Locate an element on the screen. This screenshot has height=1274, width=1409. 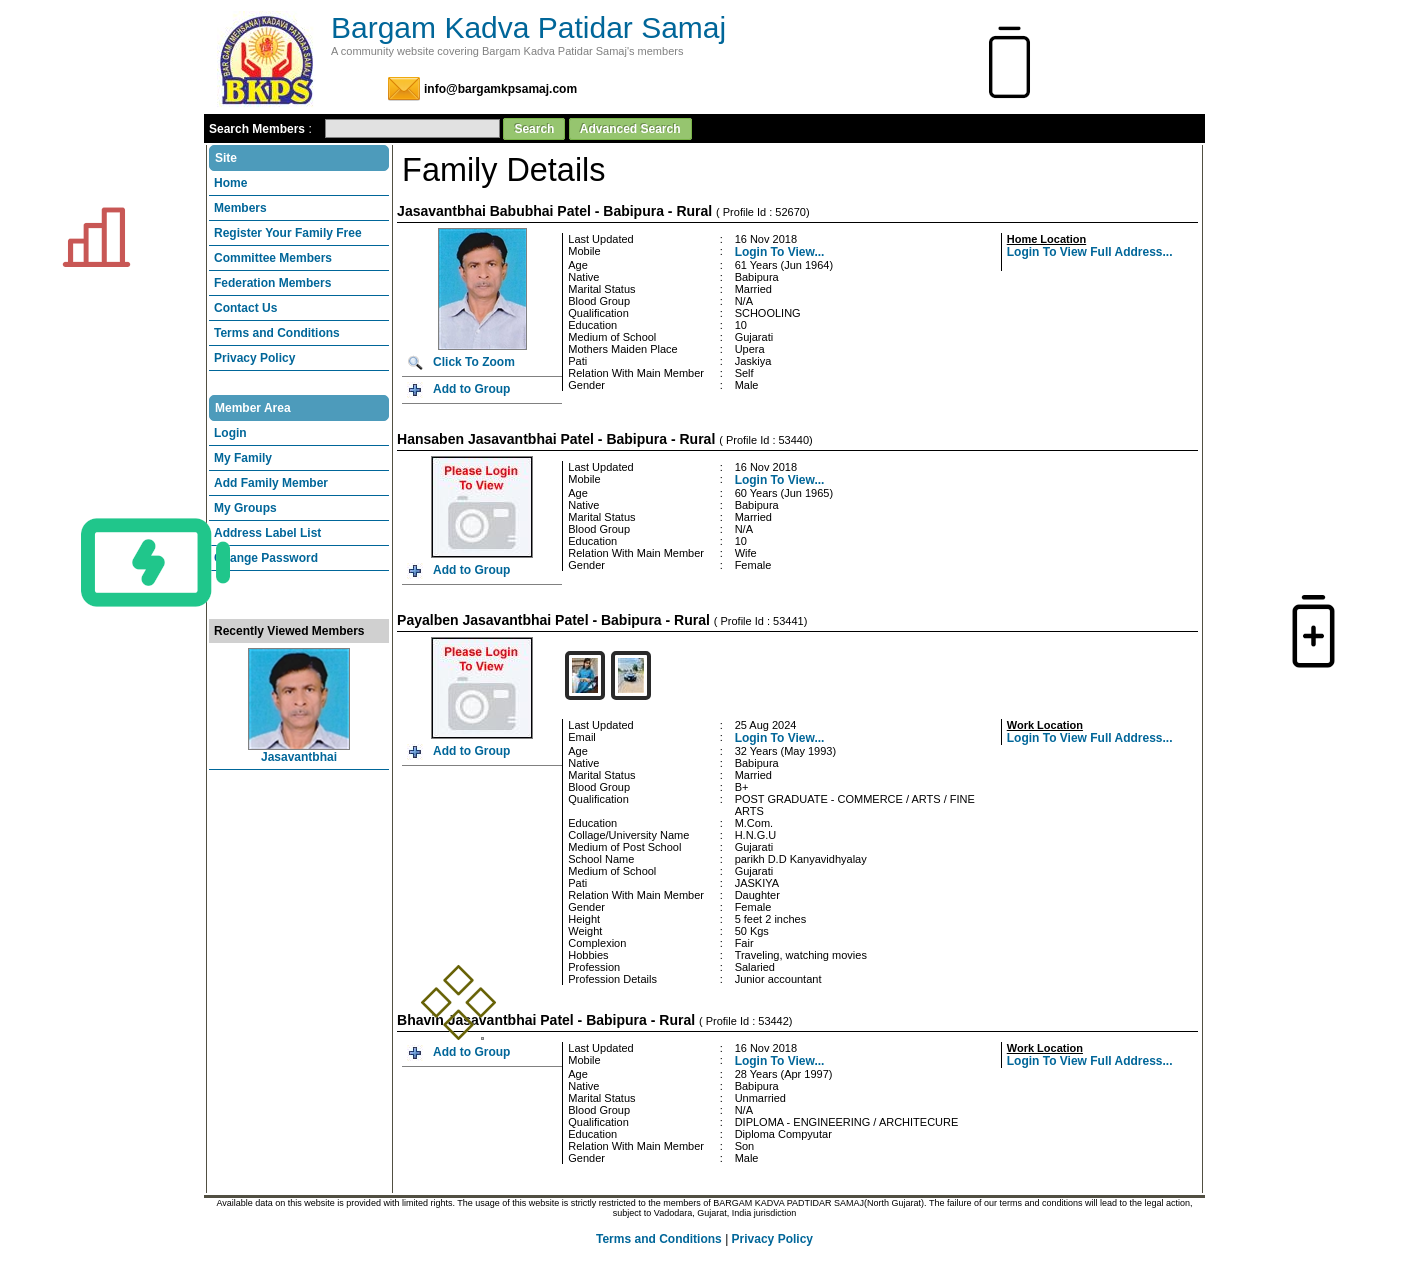
indicates battery is empty or critically low is located at coordinates (1009, 63).